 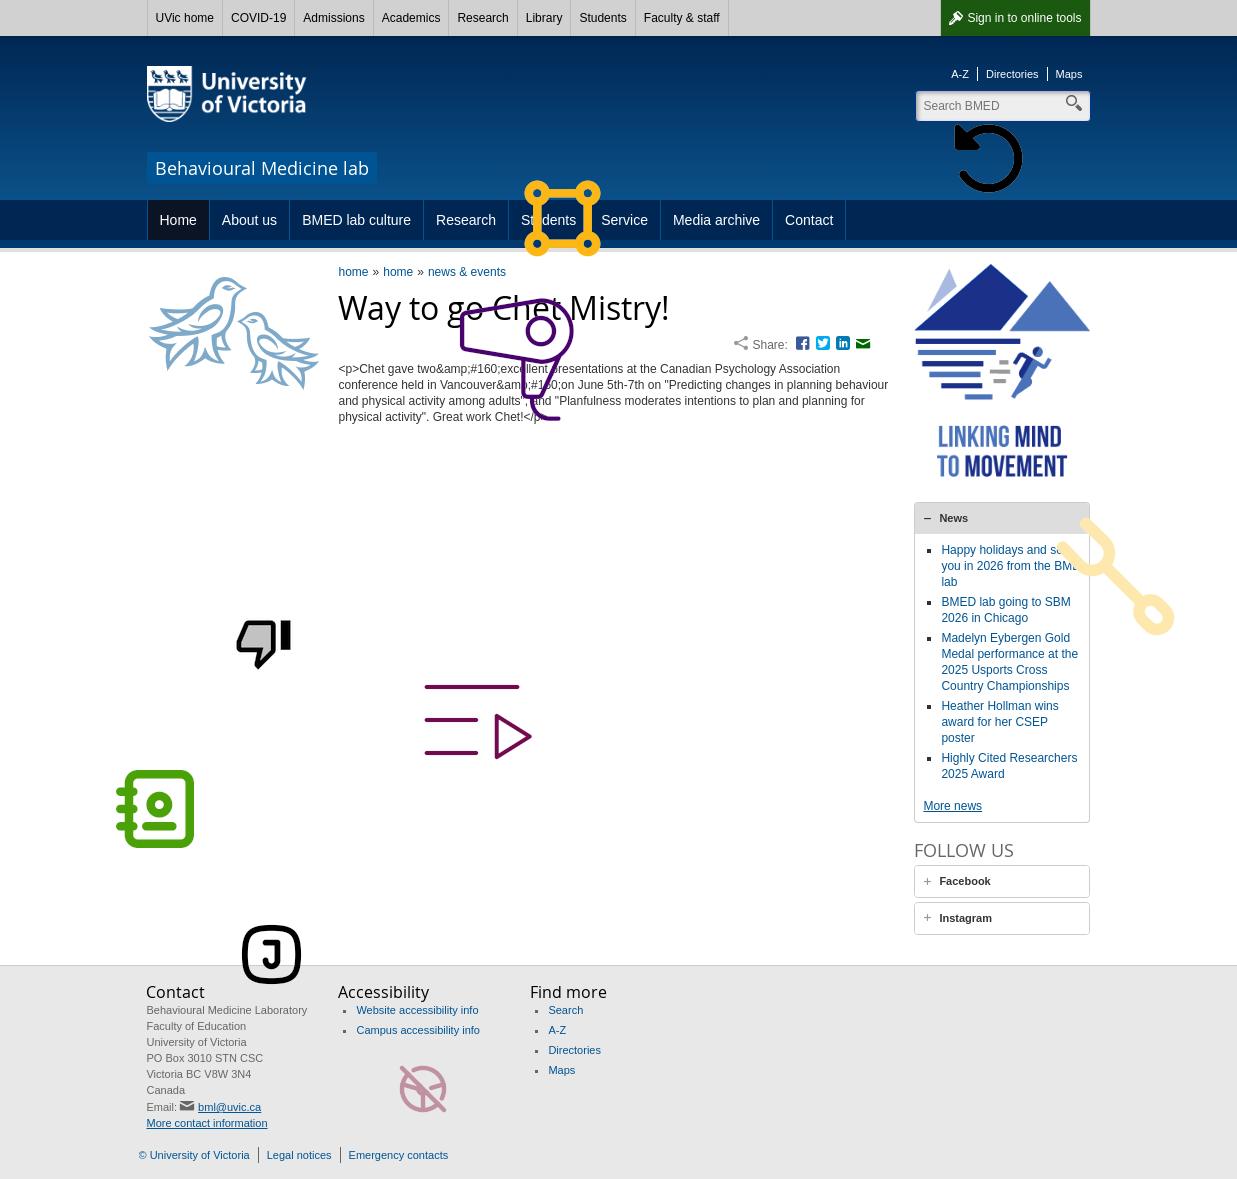 What do you see at coordinates (155, 809) in the screenshot?
I see `open your contacts list` at bounding box center [155, 809].